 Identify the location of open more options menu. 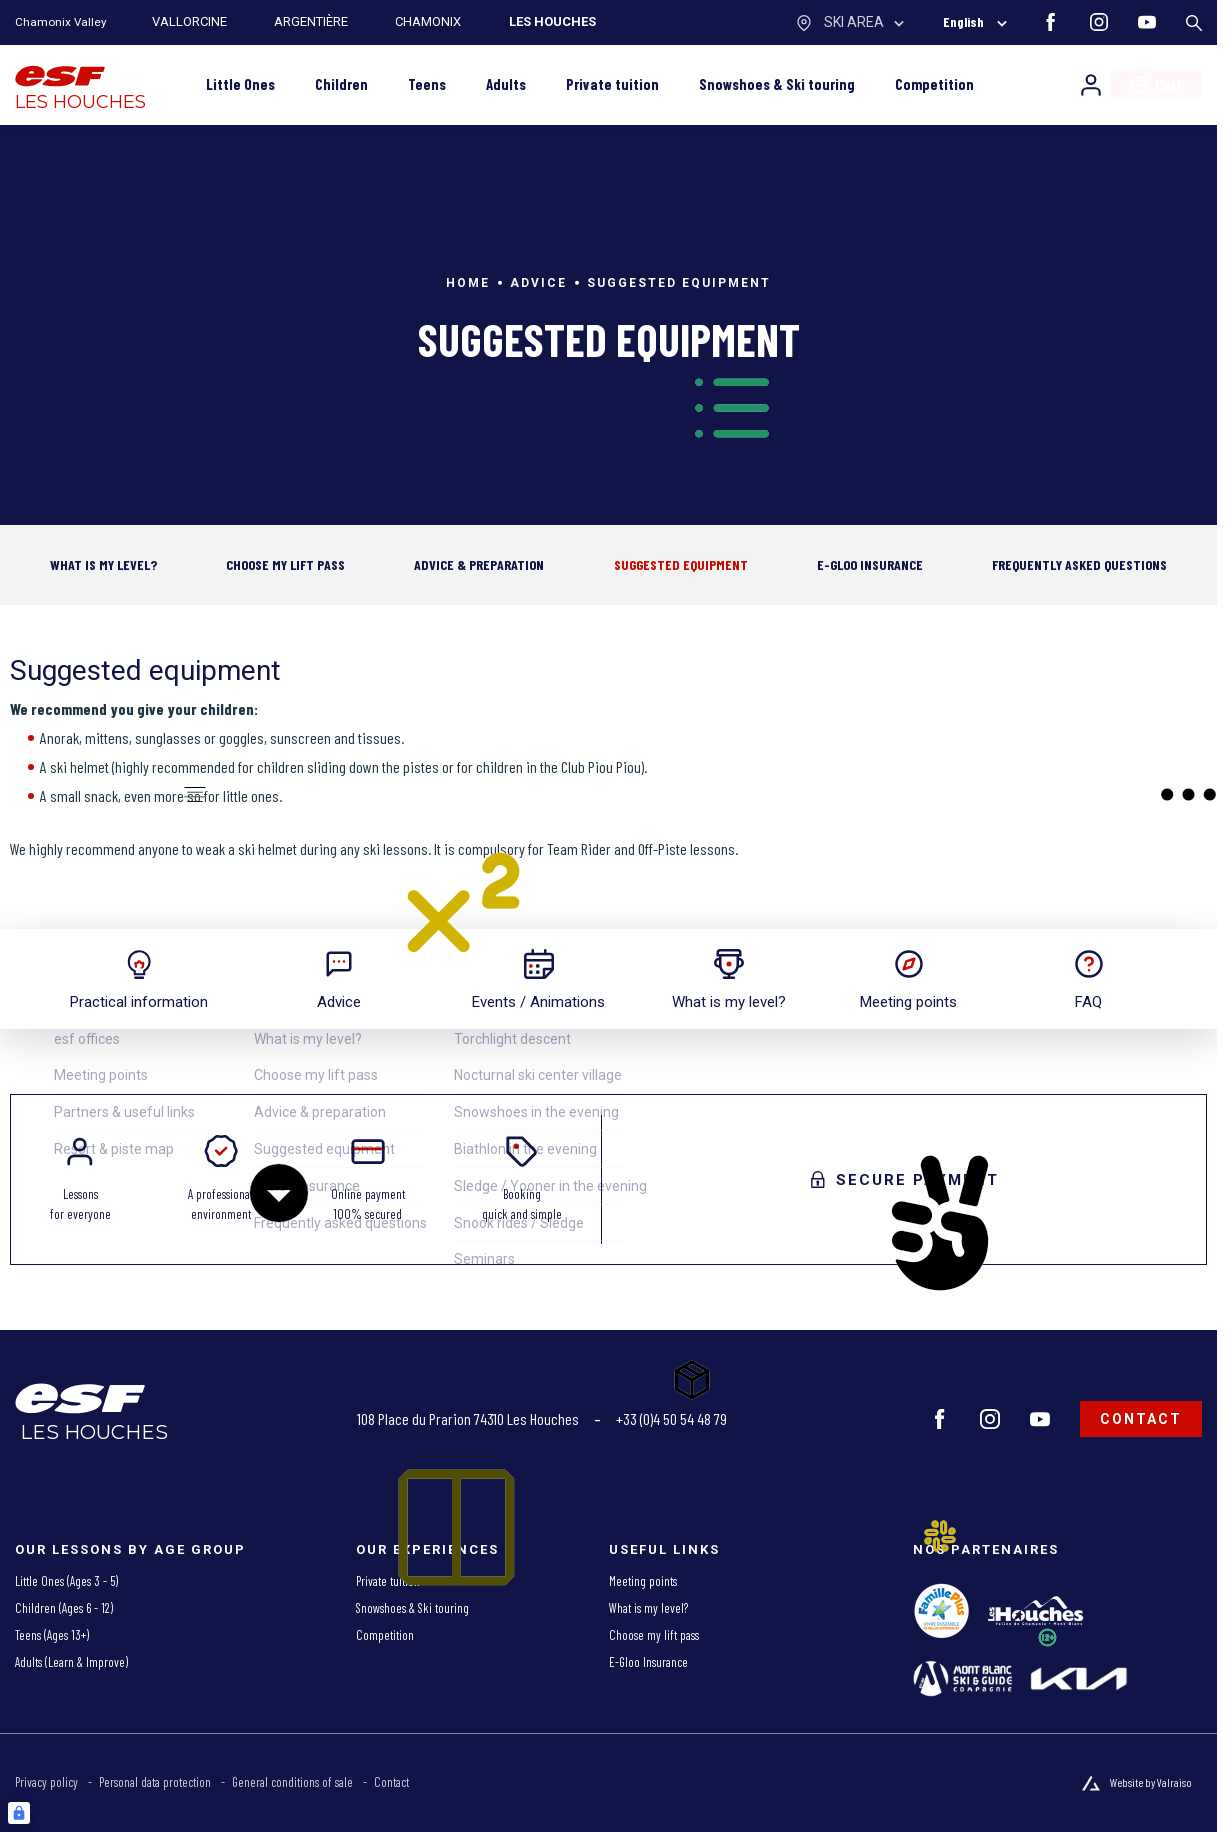
(1188, 794).